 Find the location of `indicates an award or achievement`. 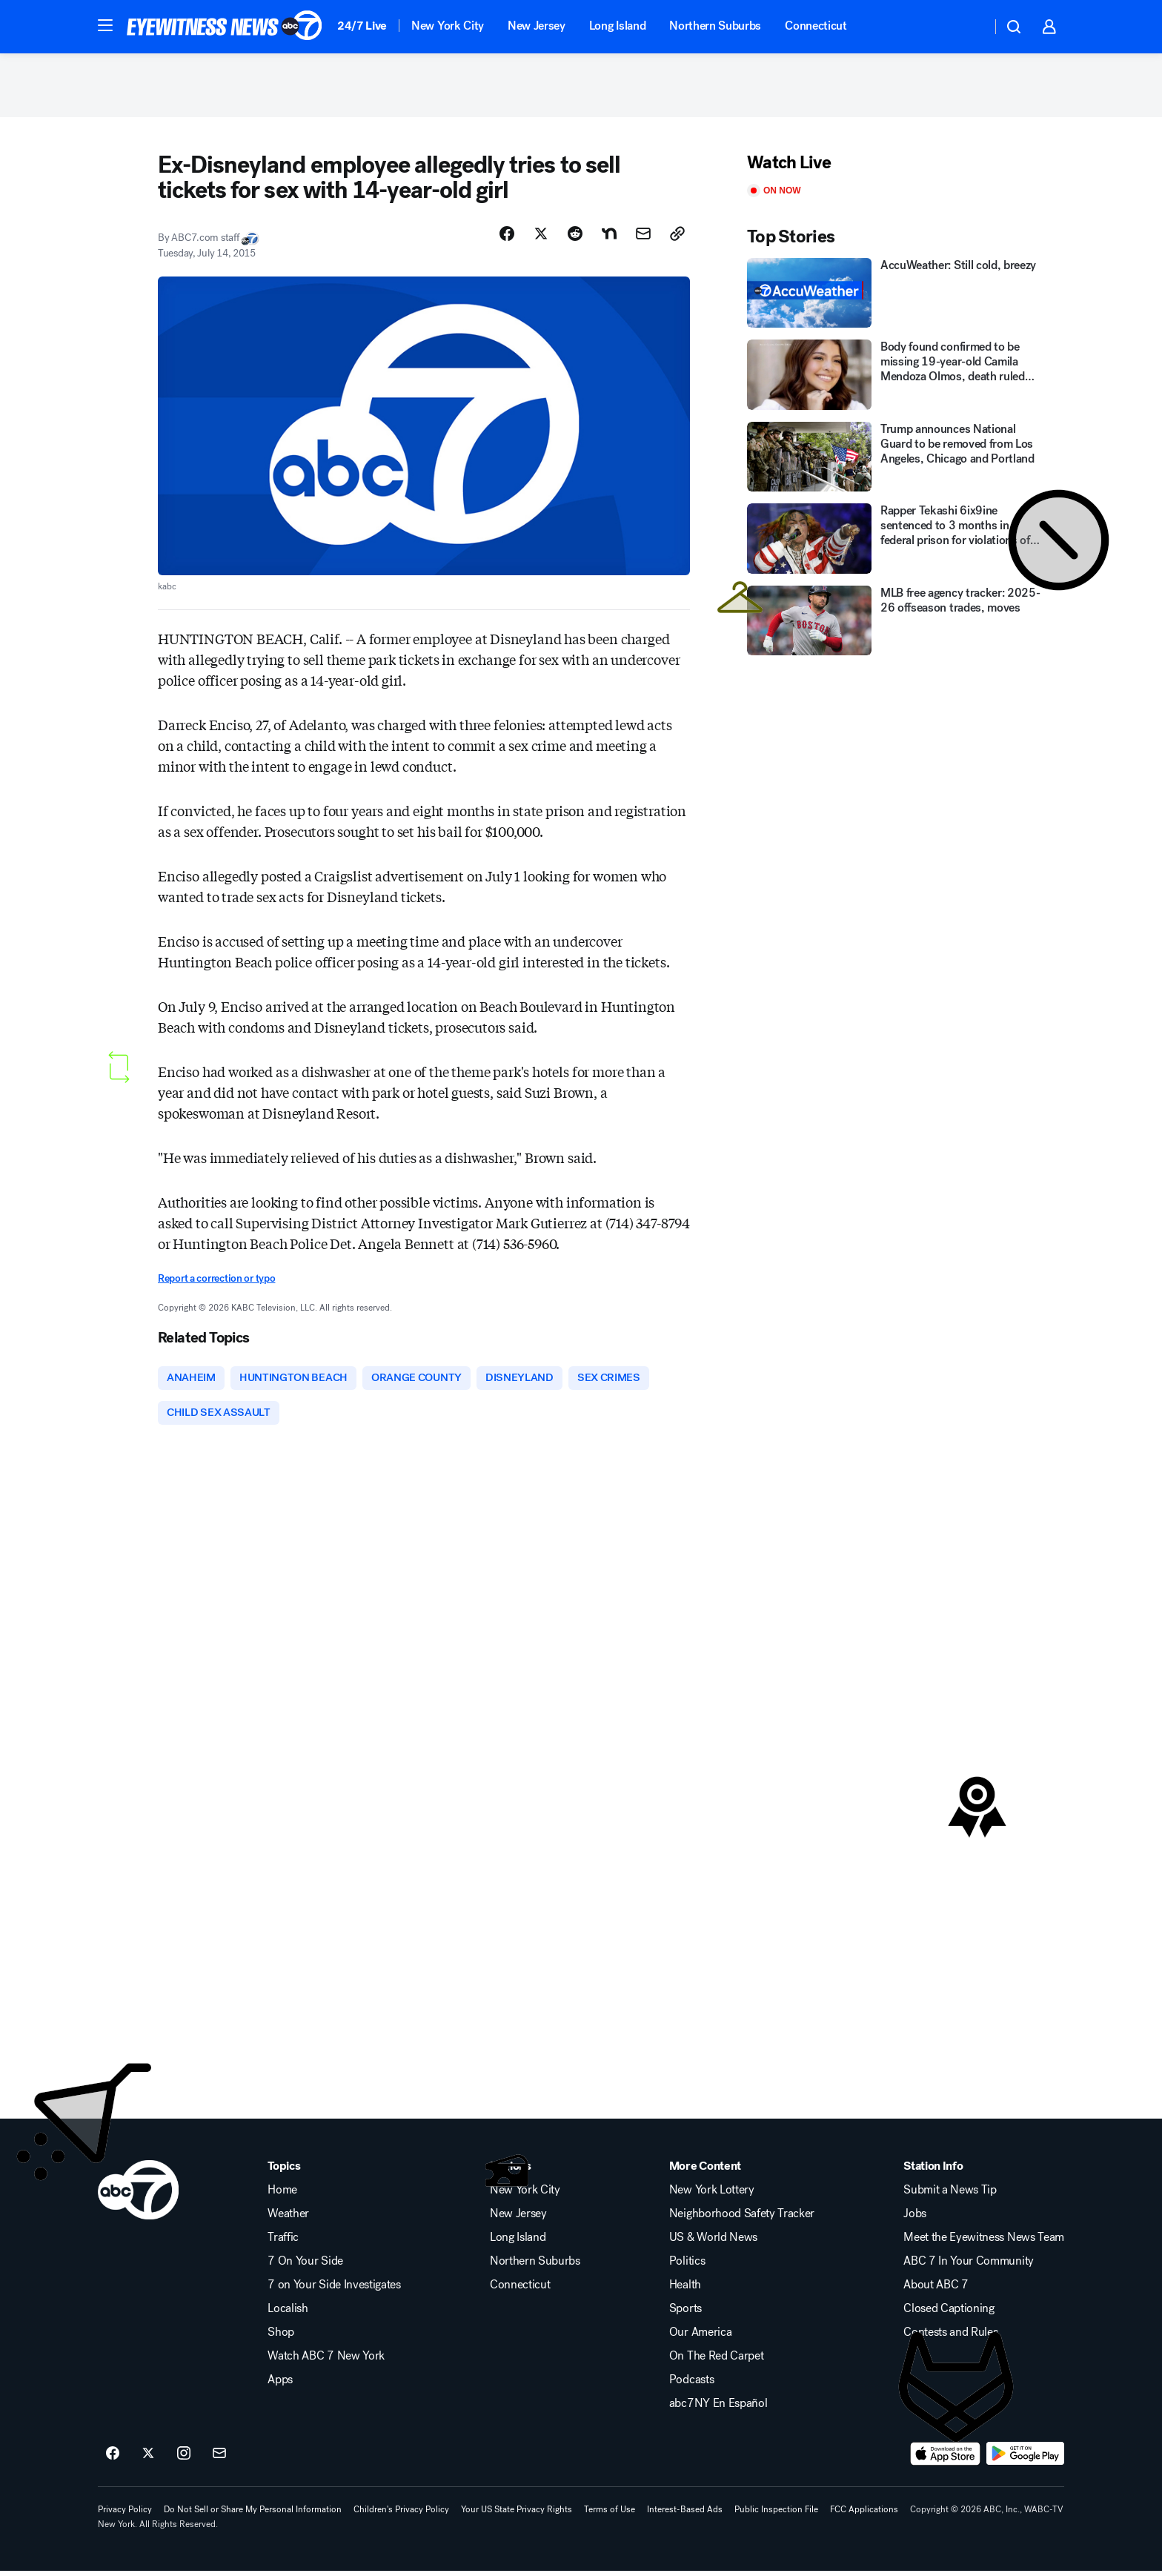

indicates an award or achievement is located at coordinates (977, 1806).